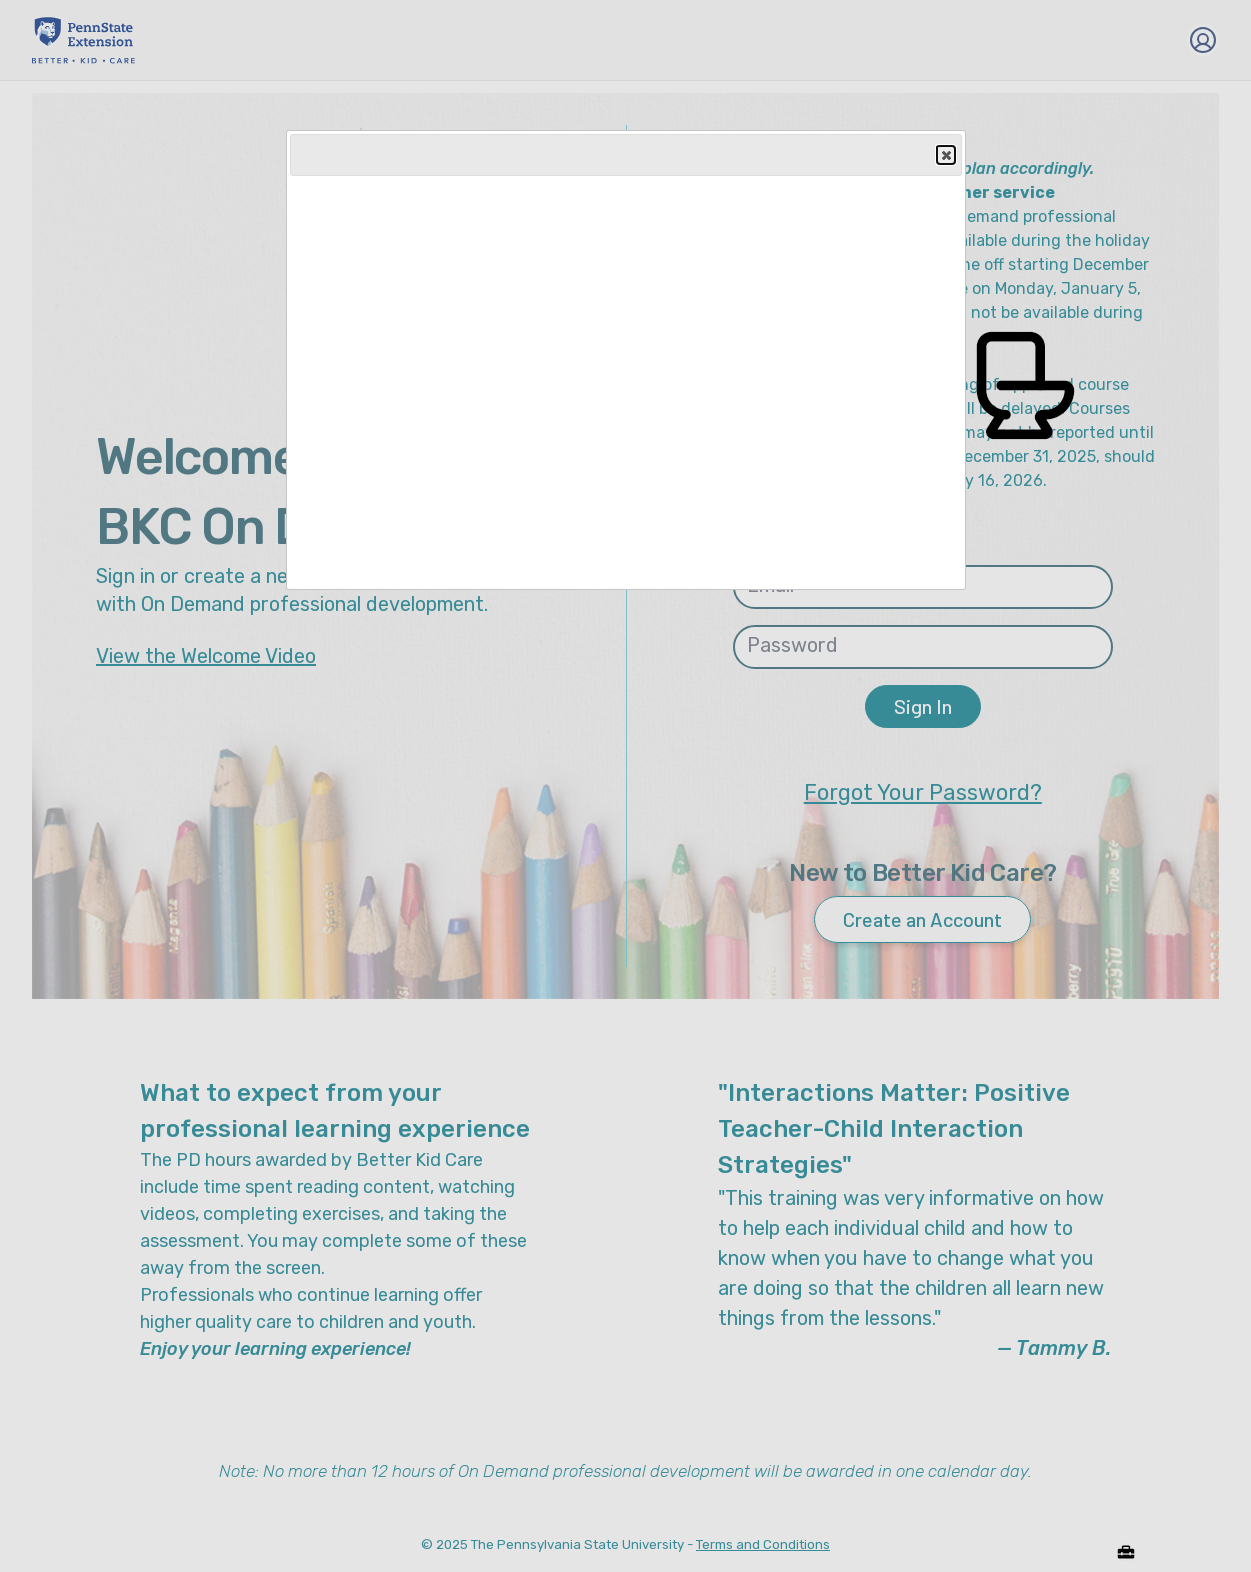  I want to click on access home repair services, so click(1126, 1552).